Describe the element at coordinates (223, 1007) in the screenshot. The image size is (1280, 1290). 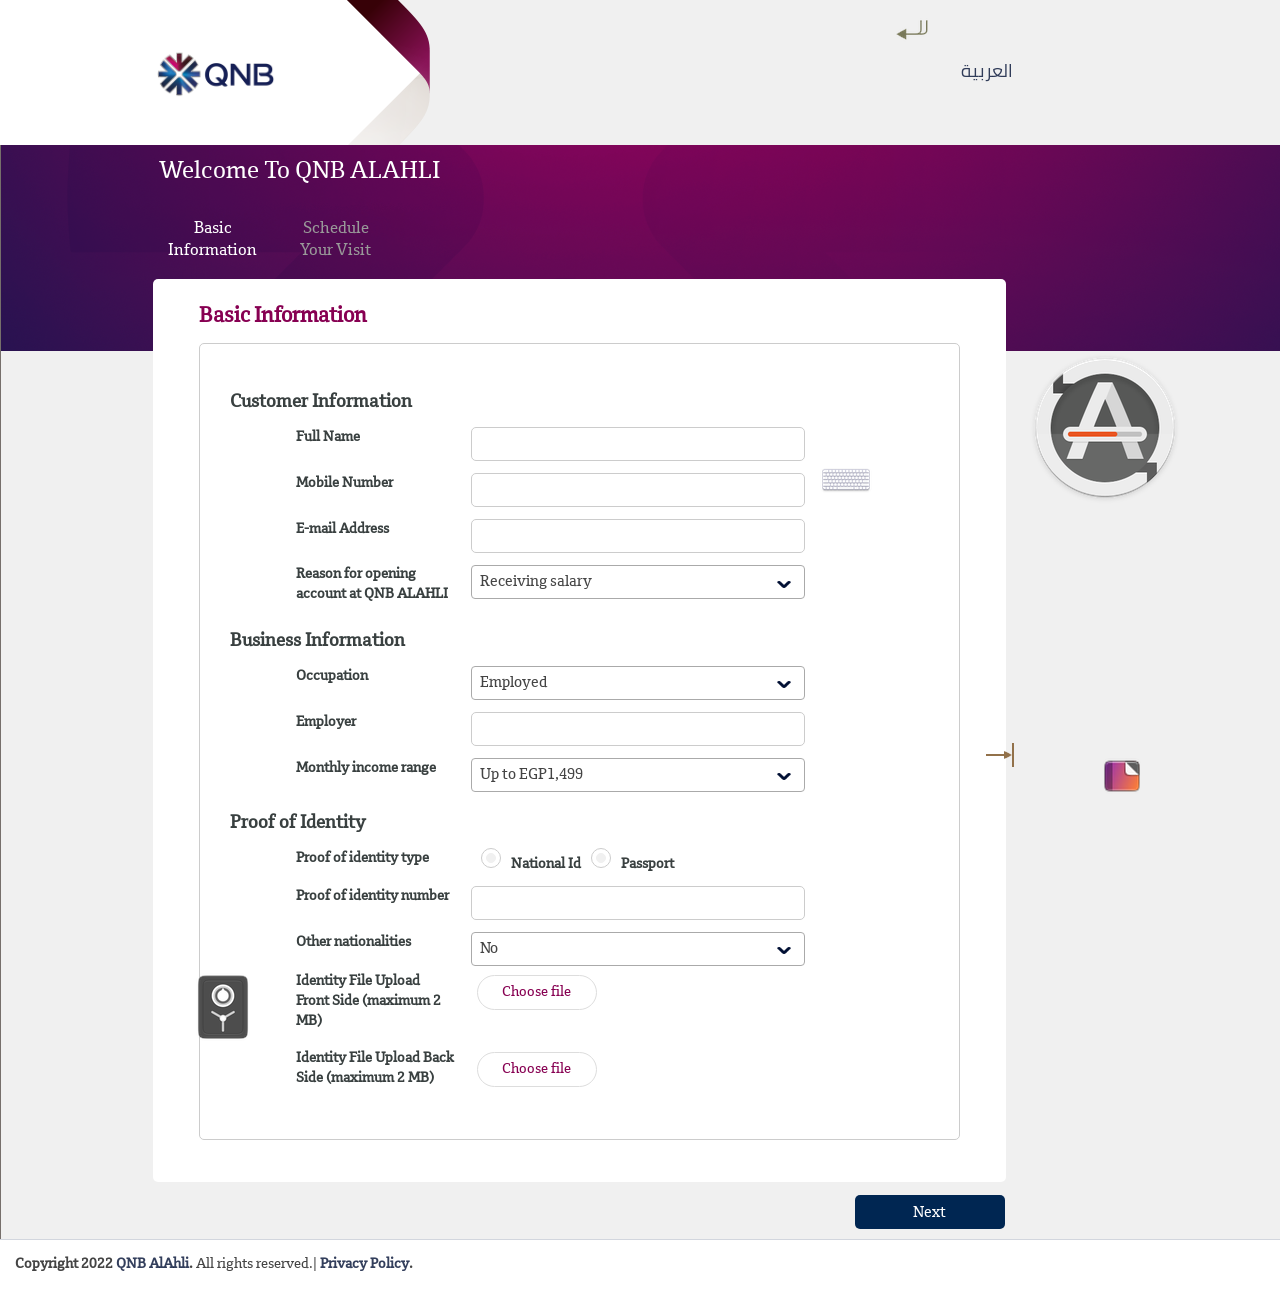
I see `open the backups application` at that location.